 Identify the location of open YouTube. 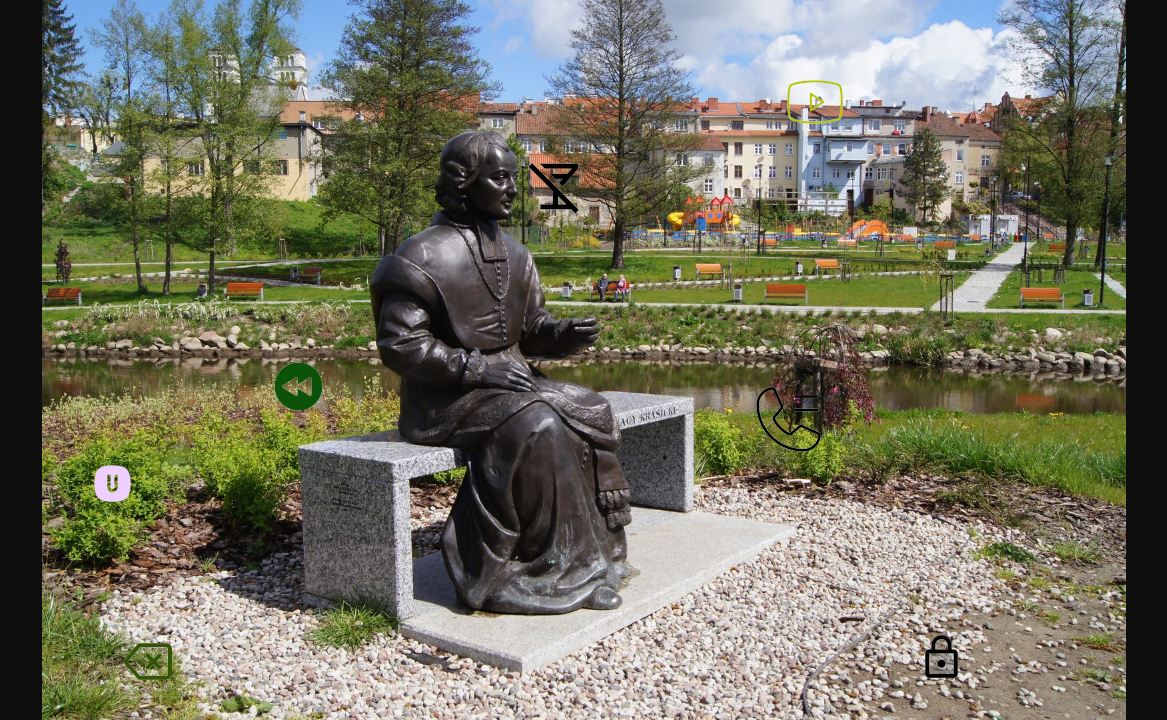
(815, 102).